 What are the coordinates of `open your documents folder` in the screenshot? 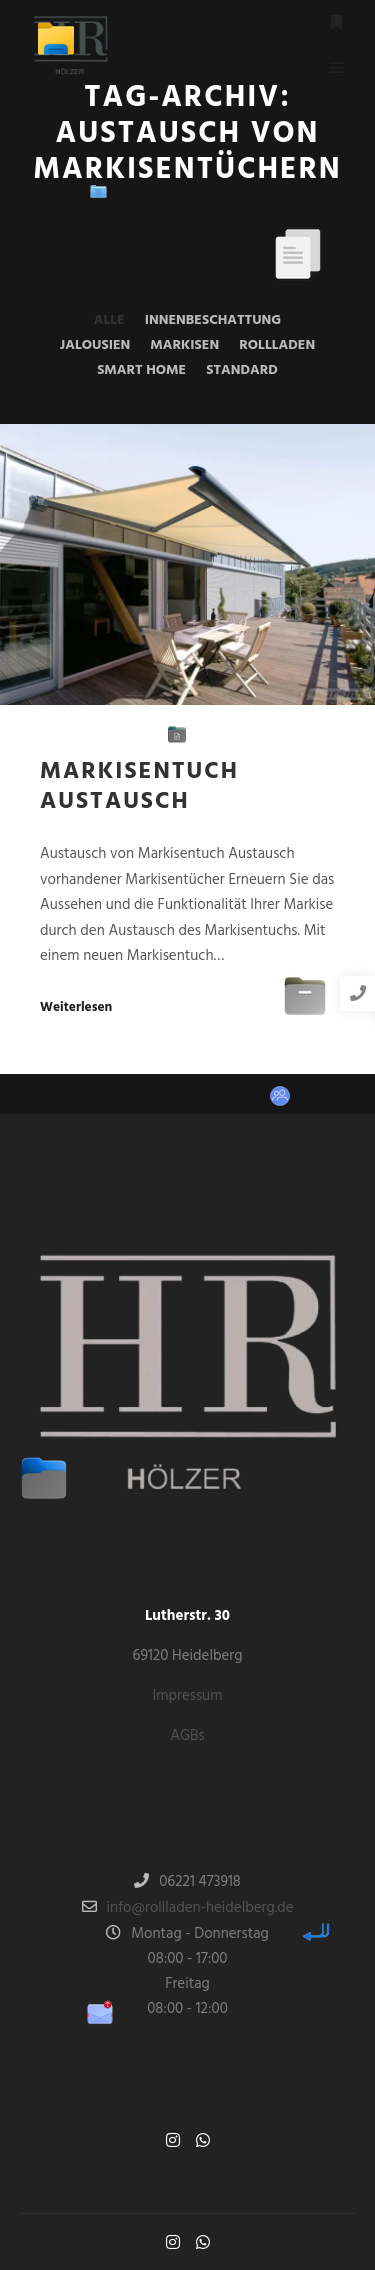 It's located at (177, 734).